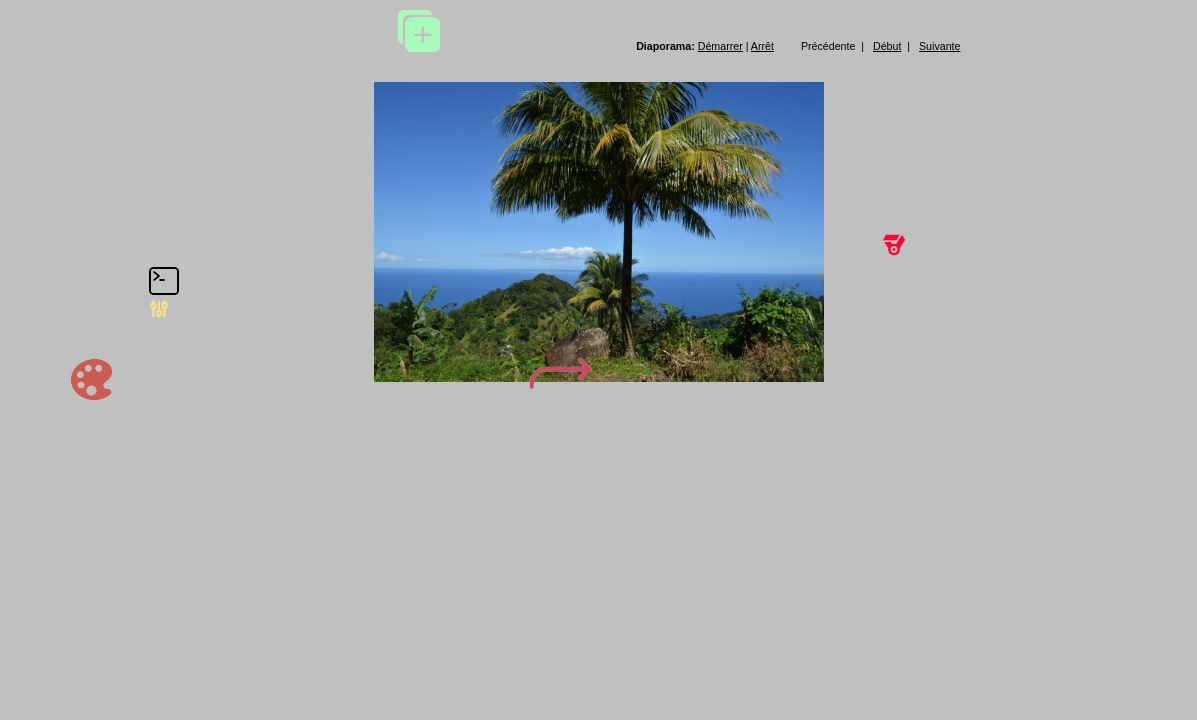  What do you see at coordinates (91, 379) in the screenshot?
I see `open color picker or theme settings` at bounding box center [91, 379].